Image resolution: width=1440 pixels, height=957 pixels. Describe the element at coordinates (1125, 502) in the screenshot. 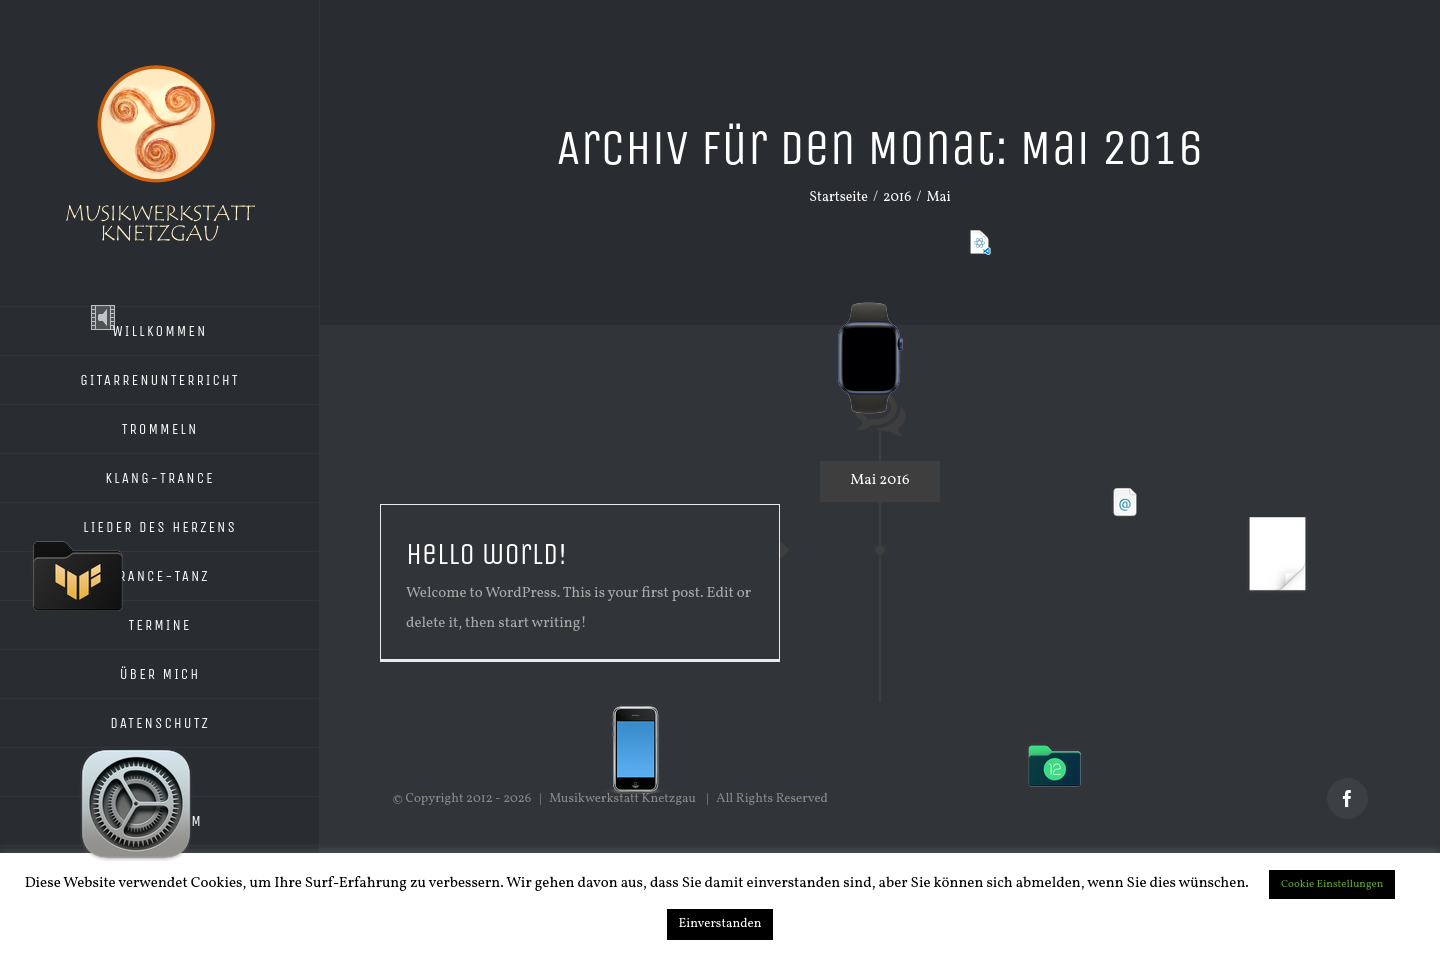

I see `an email message file or attachment` at that location.